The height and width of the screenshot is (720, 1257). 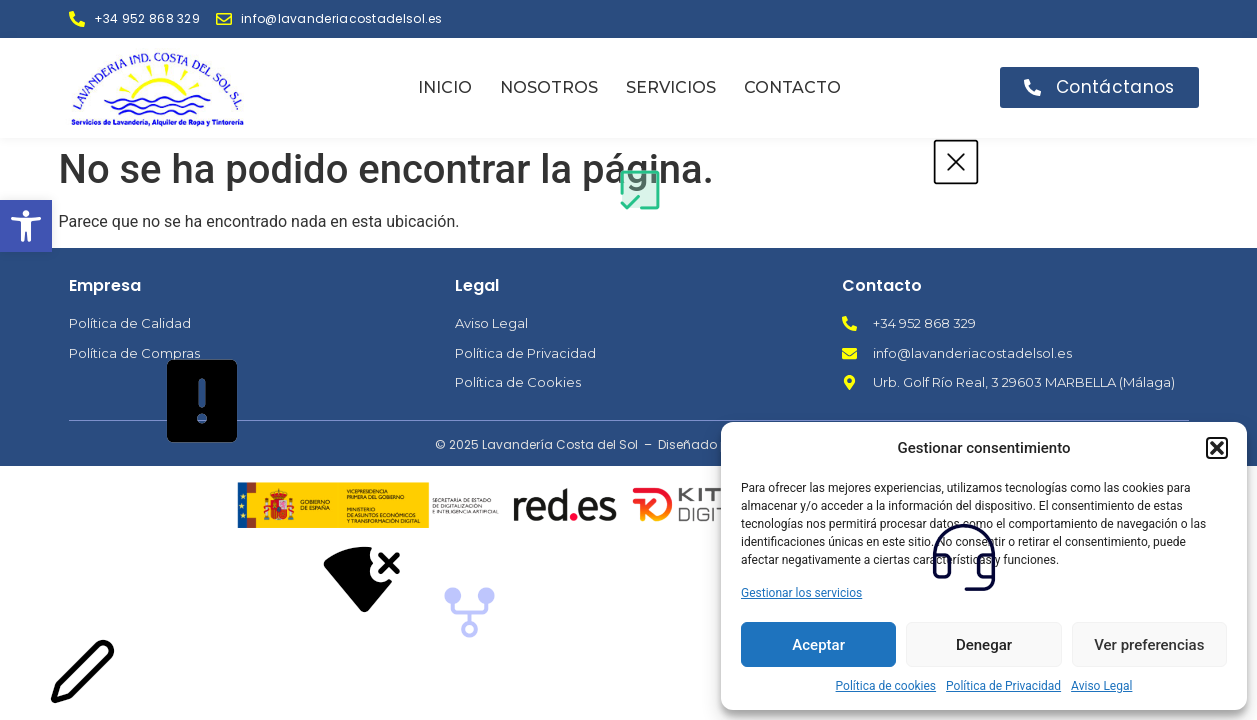 I want to click on mark task as complete, so click(x=640, y=190).